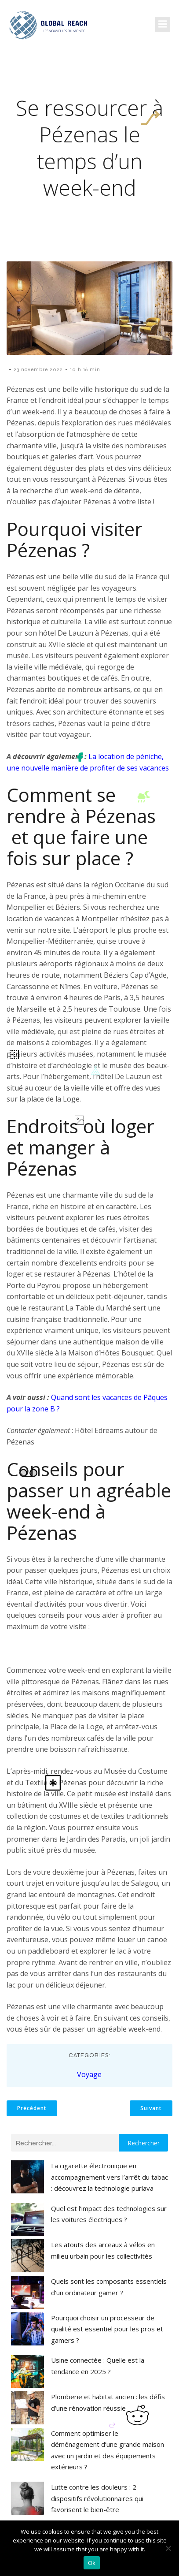  What do you see at coordinates (28, 1473) in the screenshot?
I see `access voicemail messages` at bounding box center [28, 1473].